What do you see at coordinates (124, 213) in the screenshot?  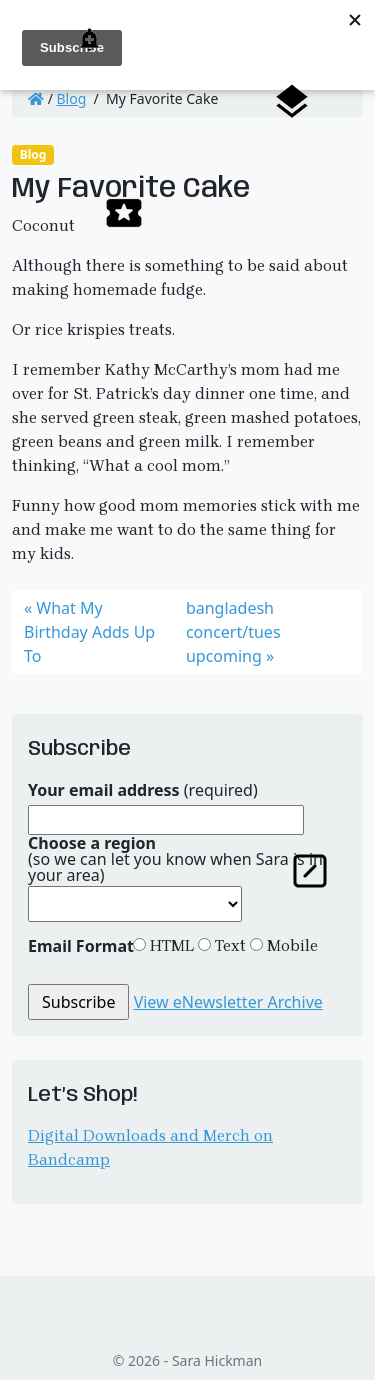 I see `view local events or entertainment` at bounding box center [124, 213].